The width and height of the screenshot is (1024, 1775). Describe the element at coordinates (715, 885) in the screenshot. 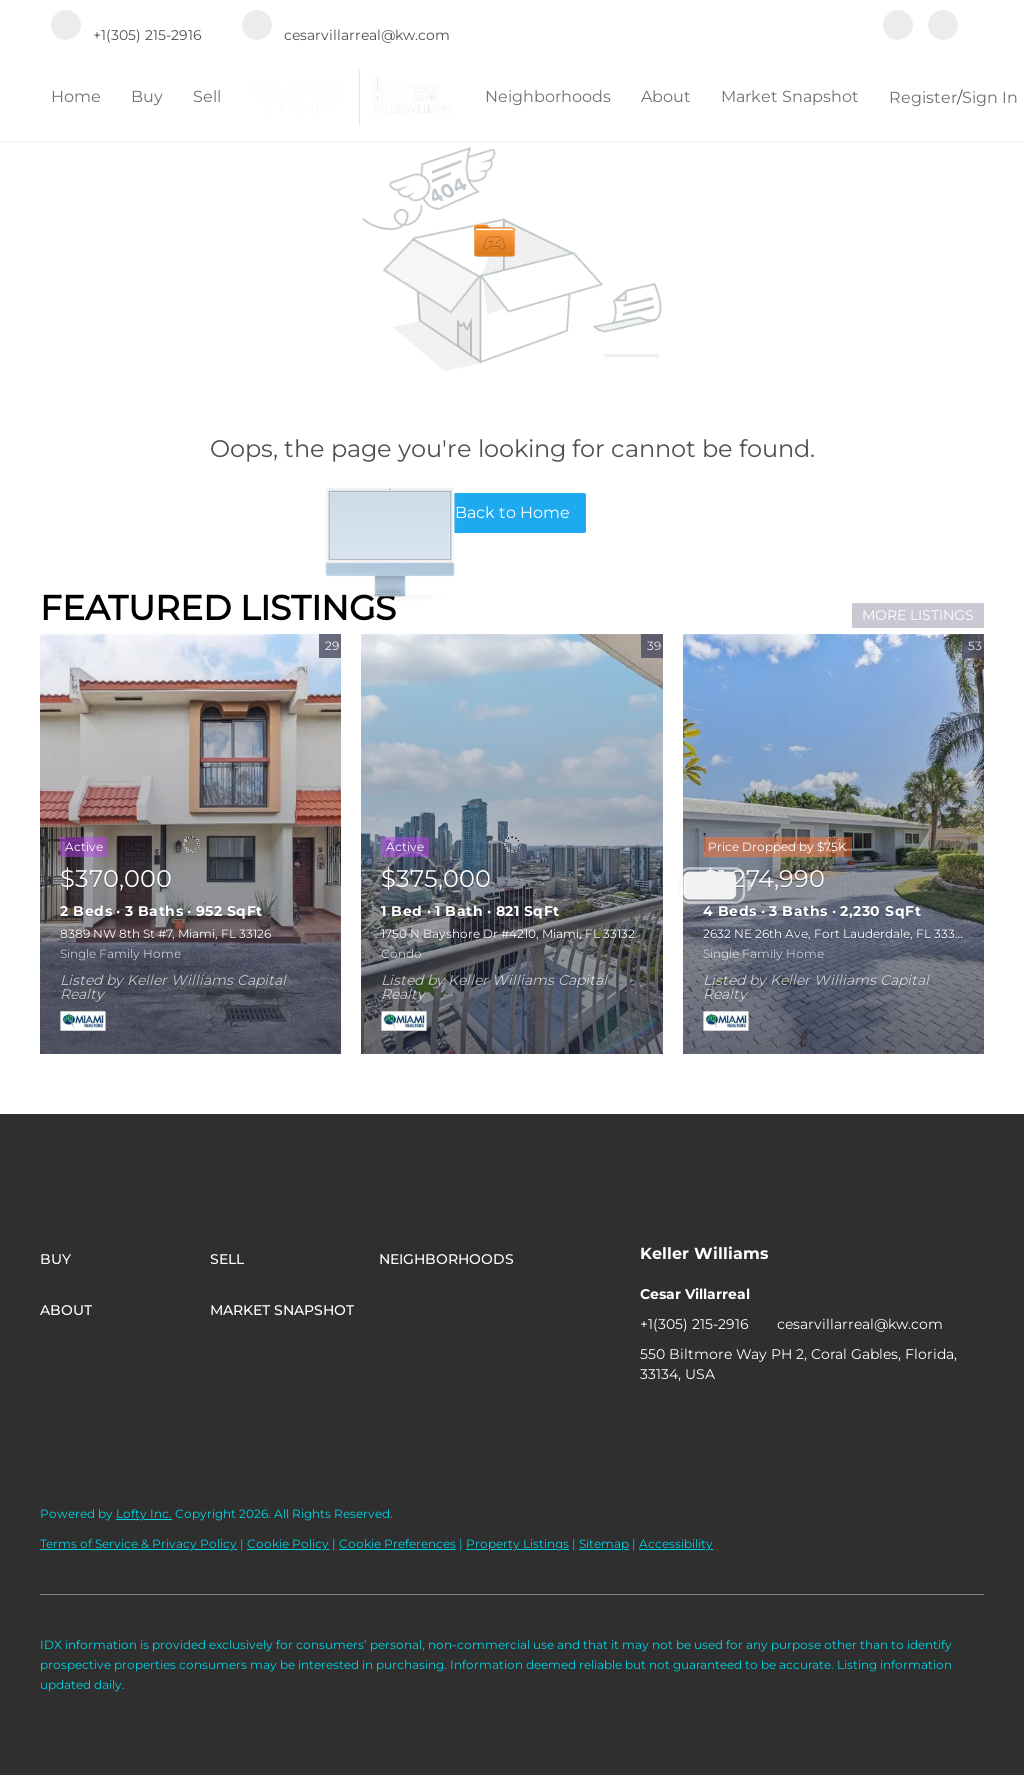

I see `indicates battery is at 90% charge` at that location.